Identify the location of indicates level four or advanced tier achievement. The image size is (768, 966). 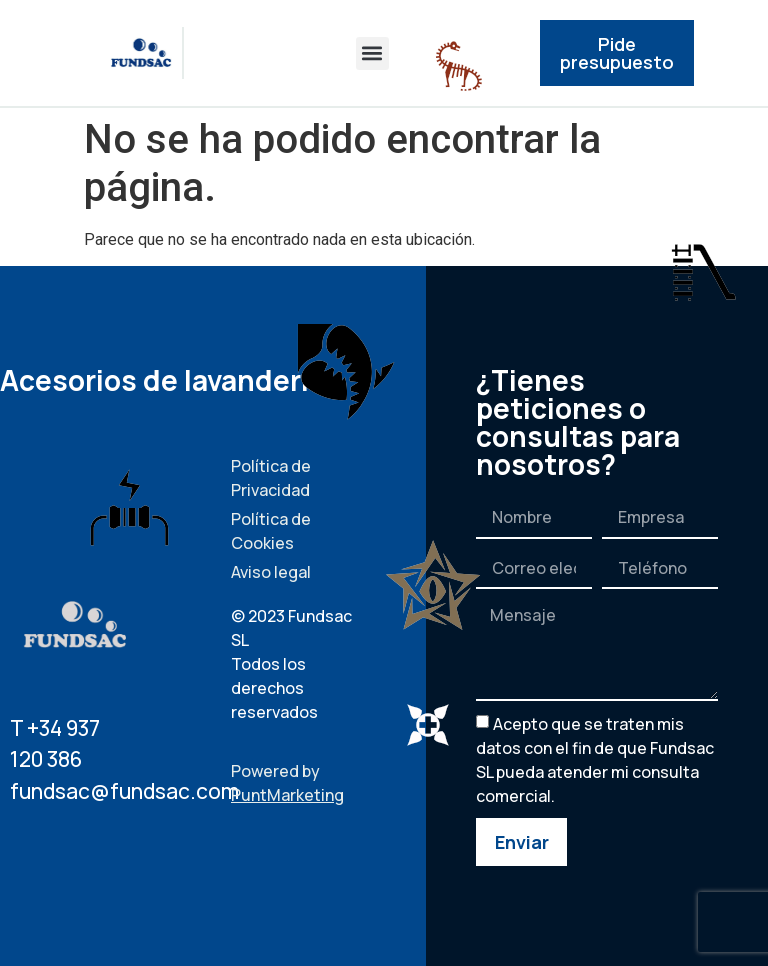
(428, 725).